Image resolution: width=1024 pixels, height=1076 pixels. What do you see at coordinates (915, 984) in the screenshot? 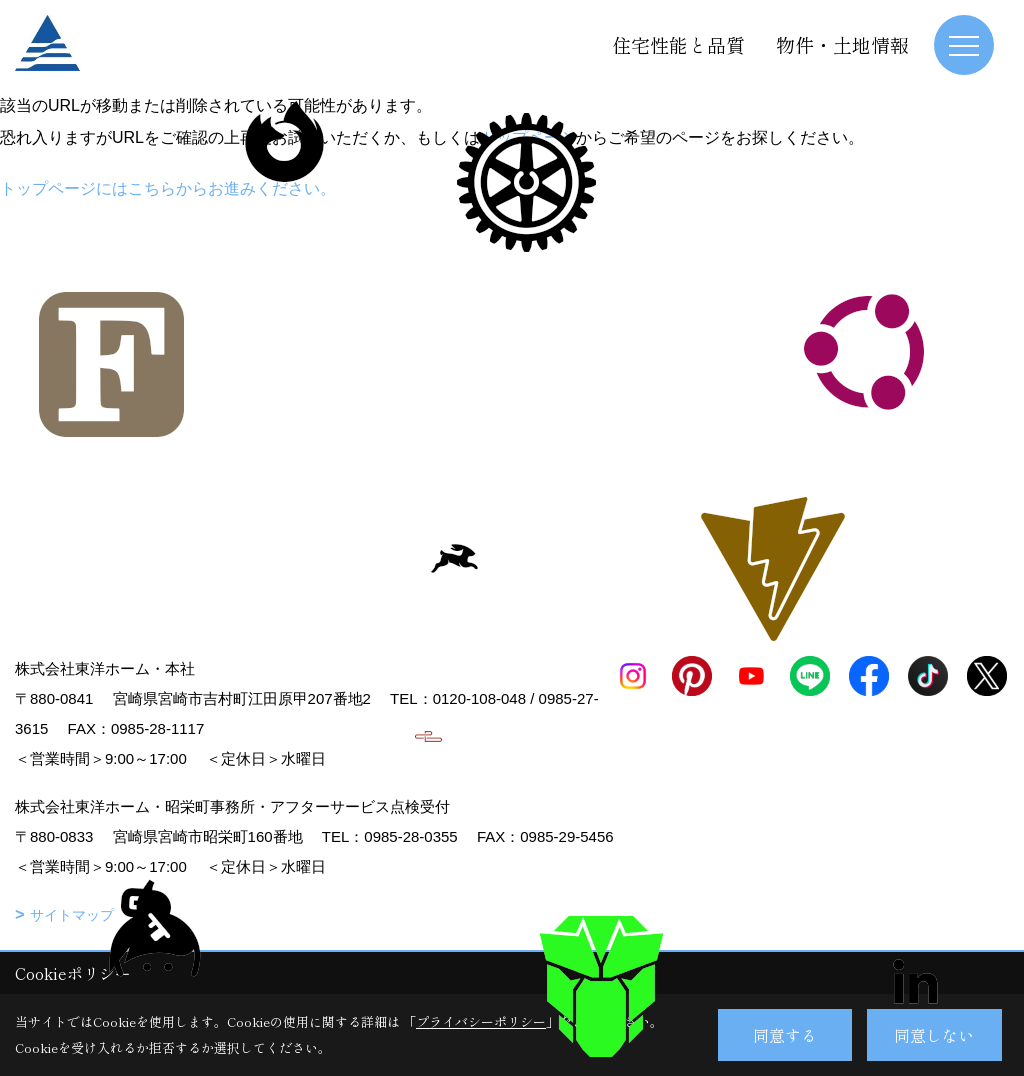
I see `connect with linkedin profile` at bounding box center [915, 984].